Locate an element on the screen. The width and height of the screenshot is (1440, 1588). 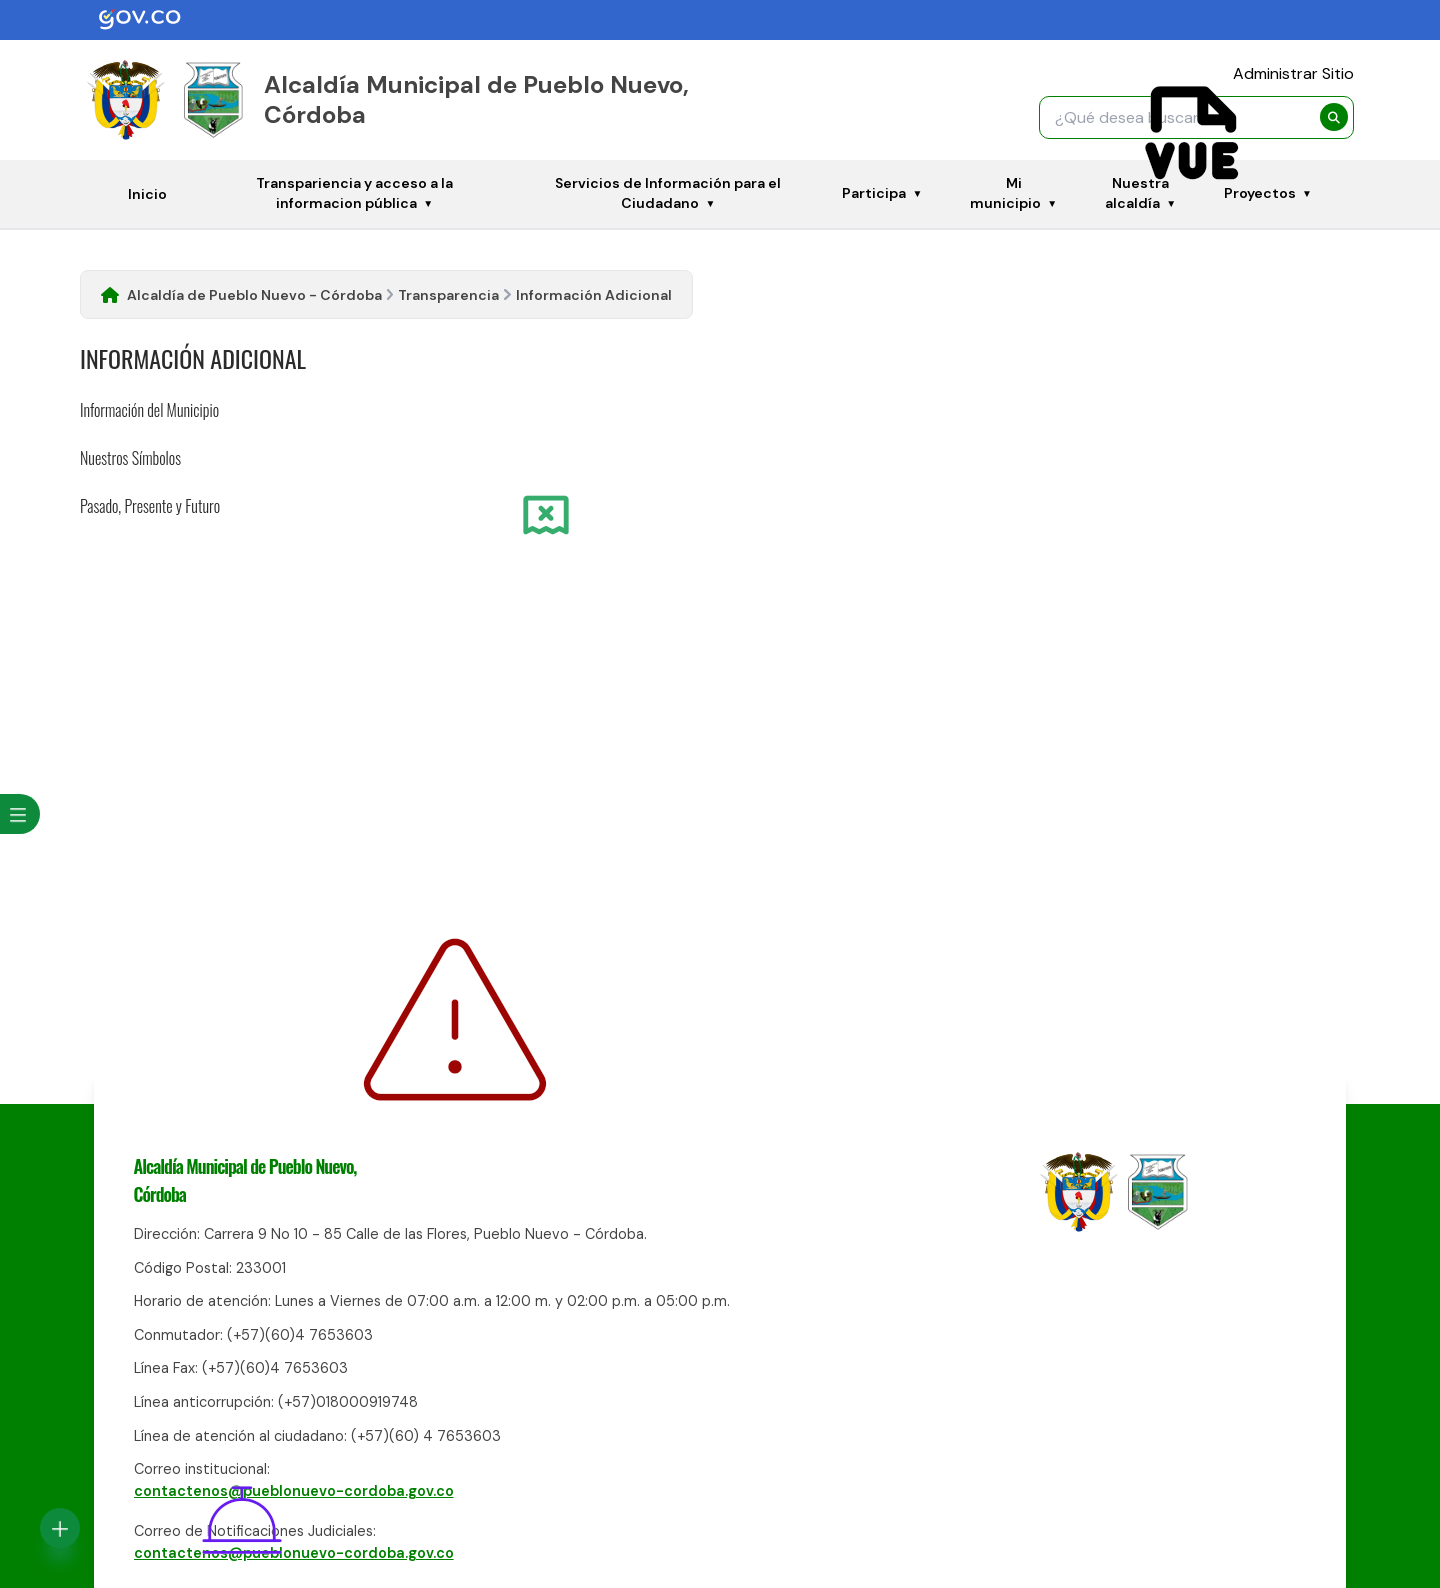
cancel or void a receipt is located at coordinates (546, 515).